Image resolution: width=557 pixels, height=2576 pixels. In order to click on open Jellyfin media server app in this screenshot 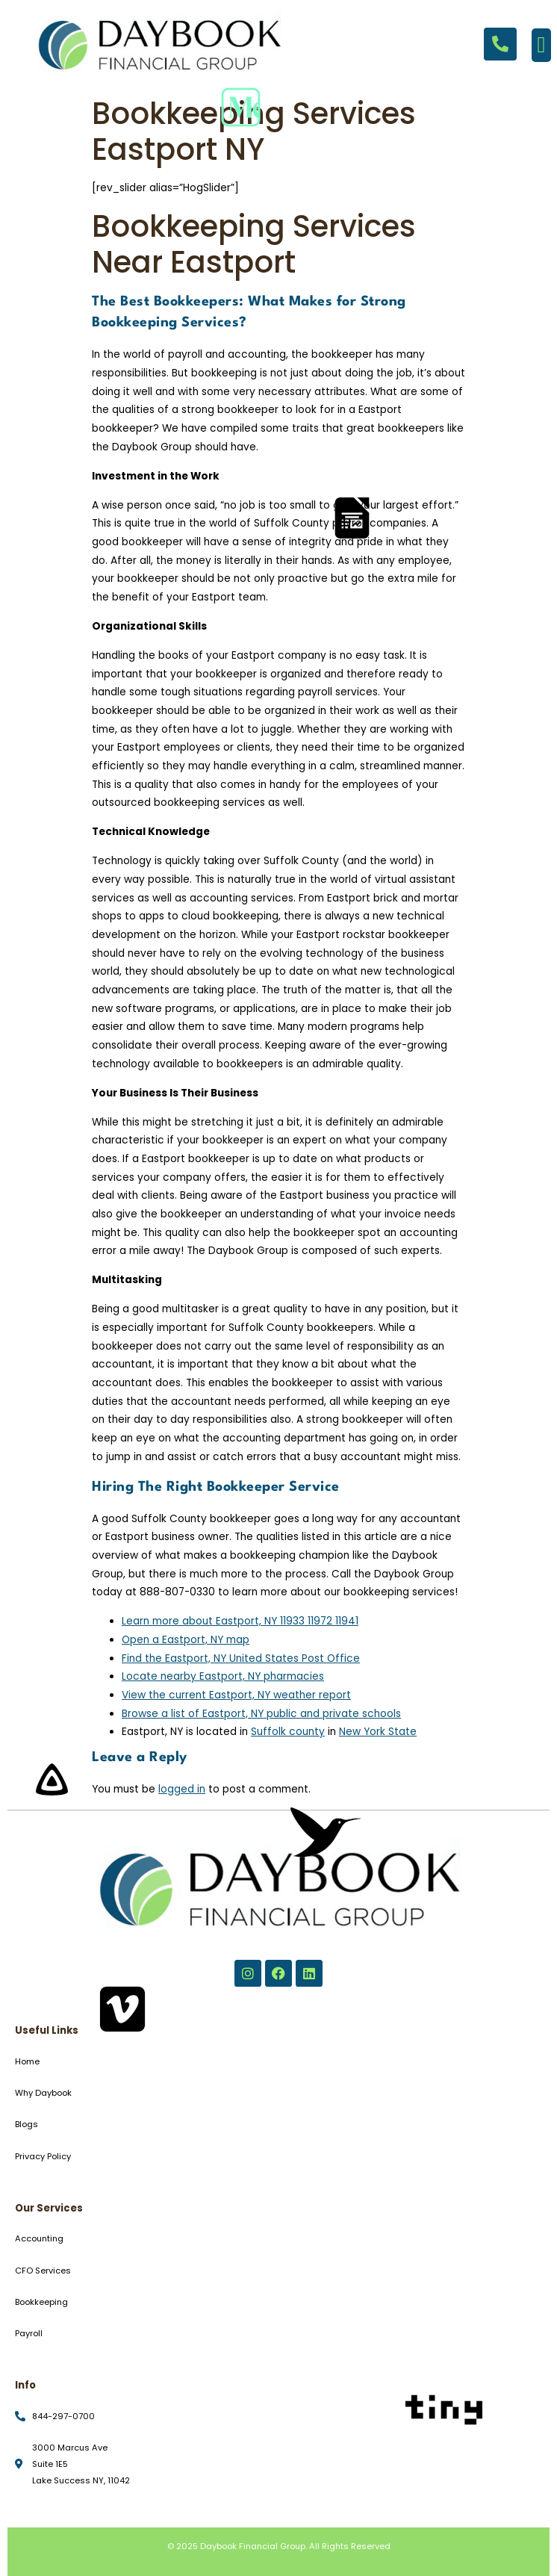, I will do `click(52, 1779)`.